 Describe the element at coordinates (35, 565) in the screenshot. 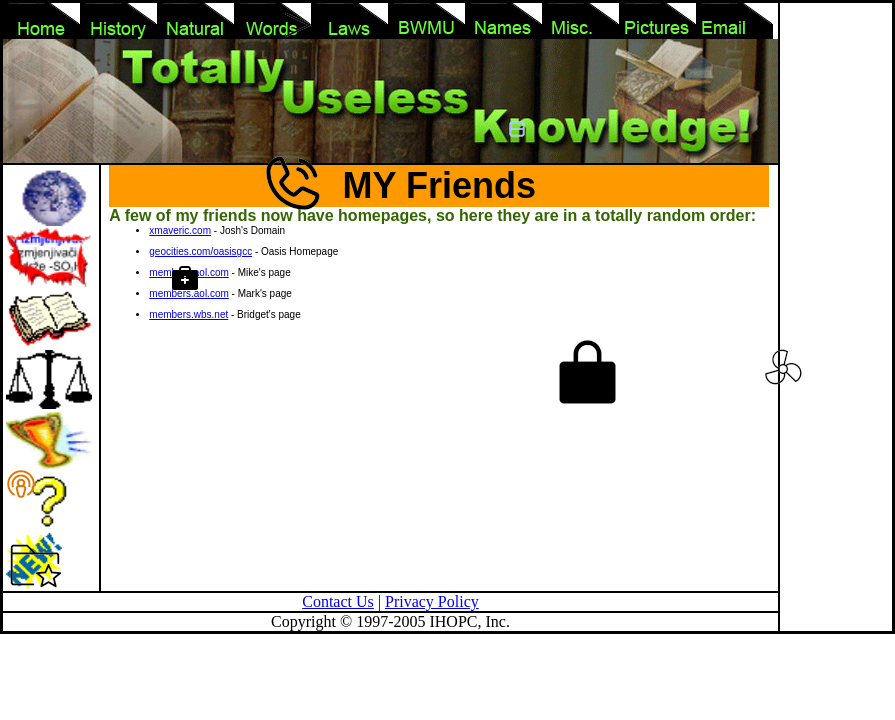

I see `access your starred or favorite folders` at that location.